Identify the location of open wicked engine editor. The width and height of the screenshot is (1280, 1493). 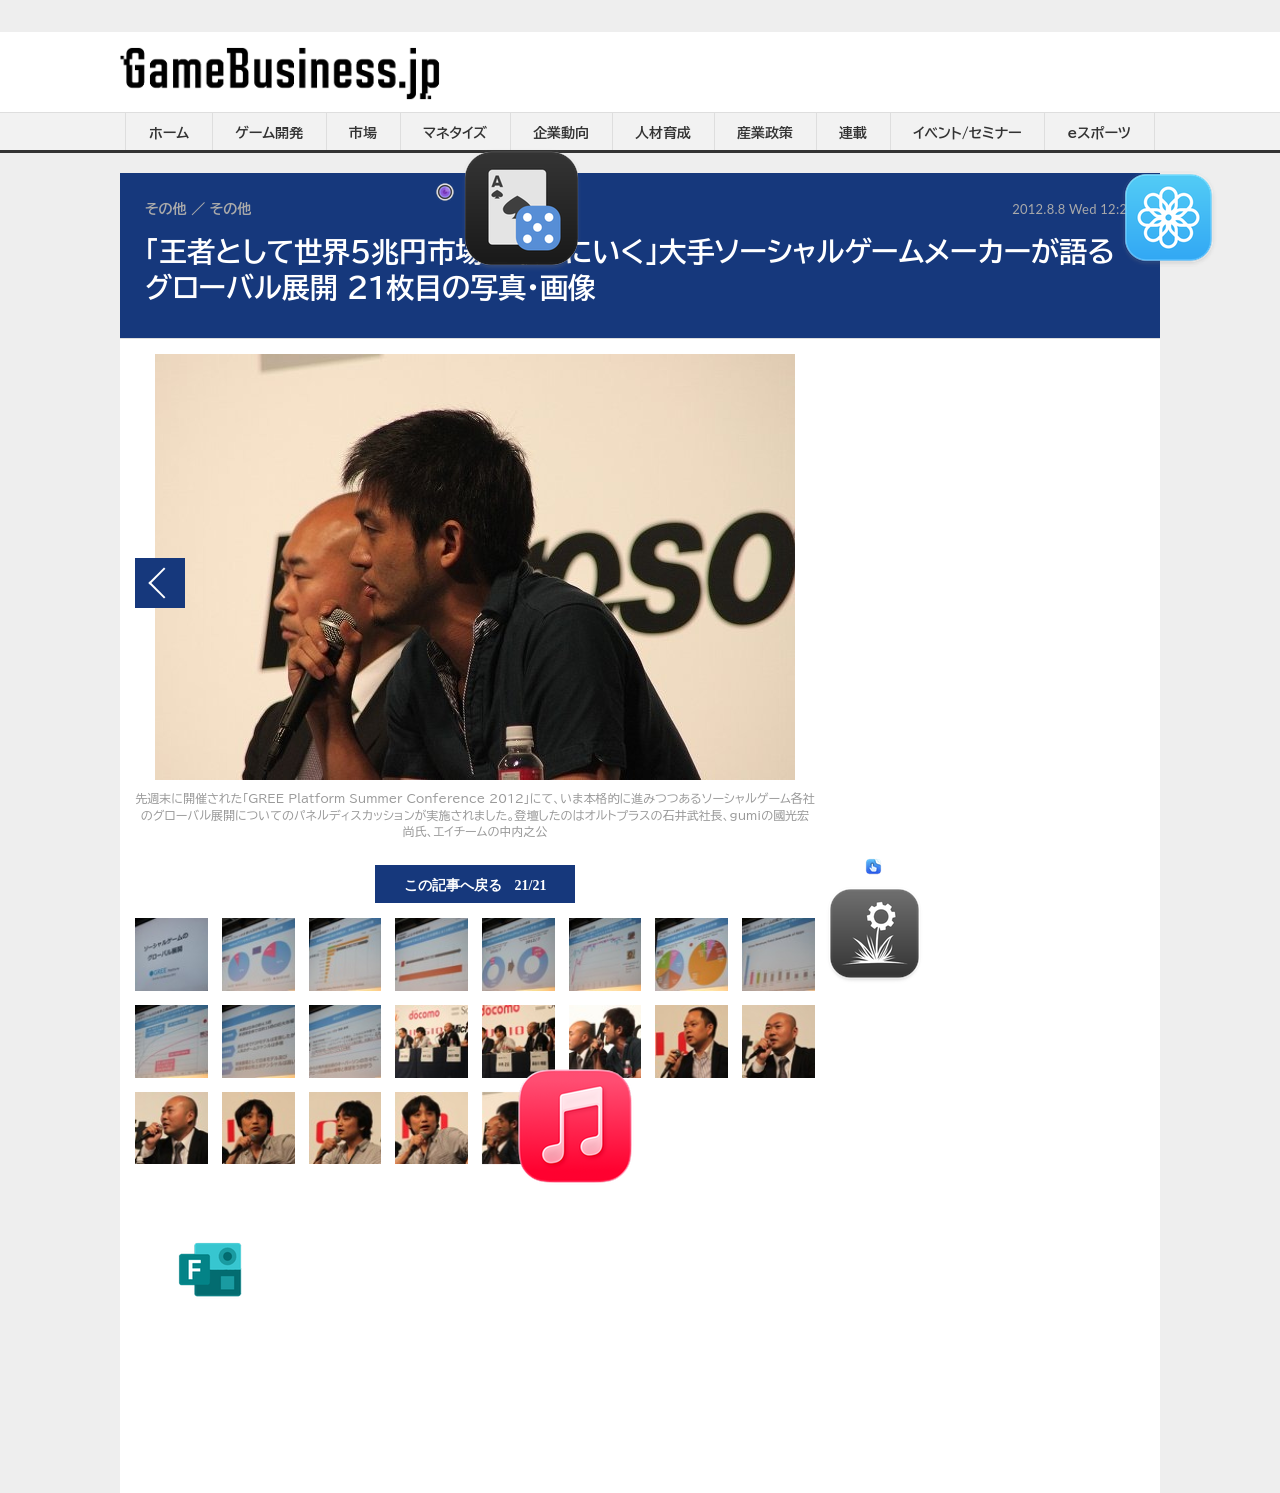
(874, 933).